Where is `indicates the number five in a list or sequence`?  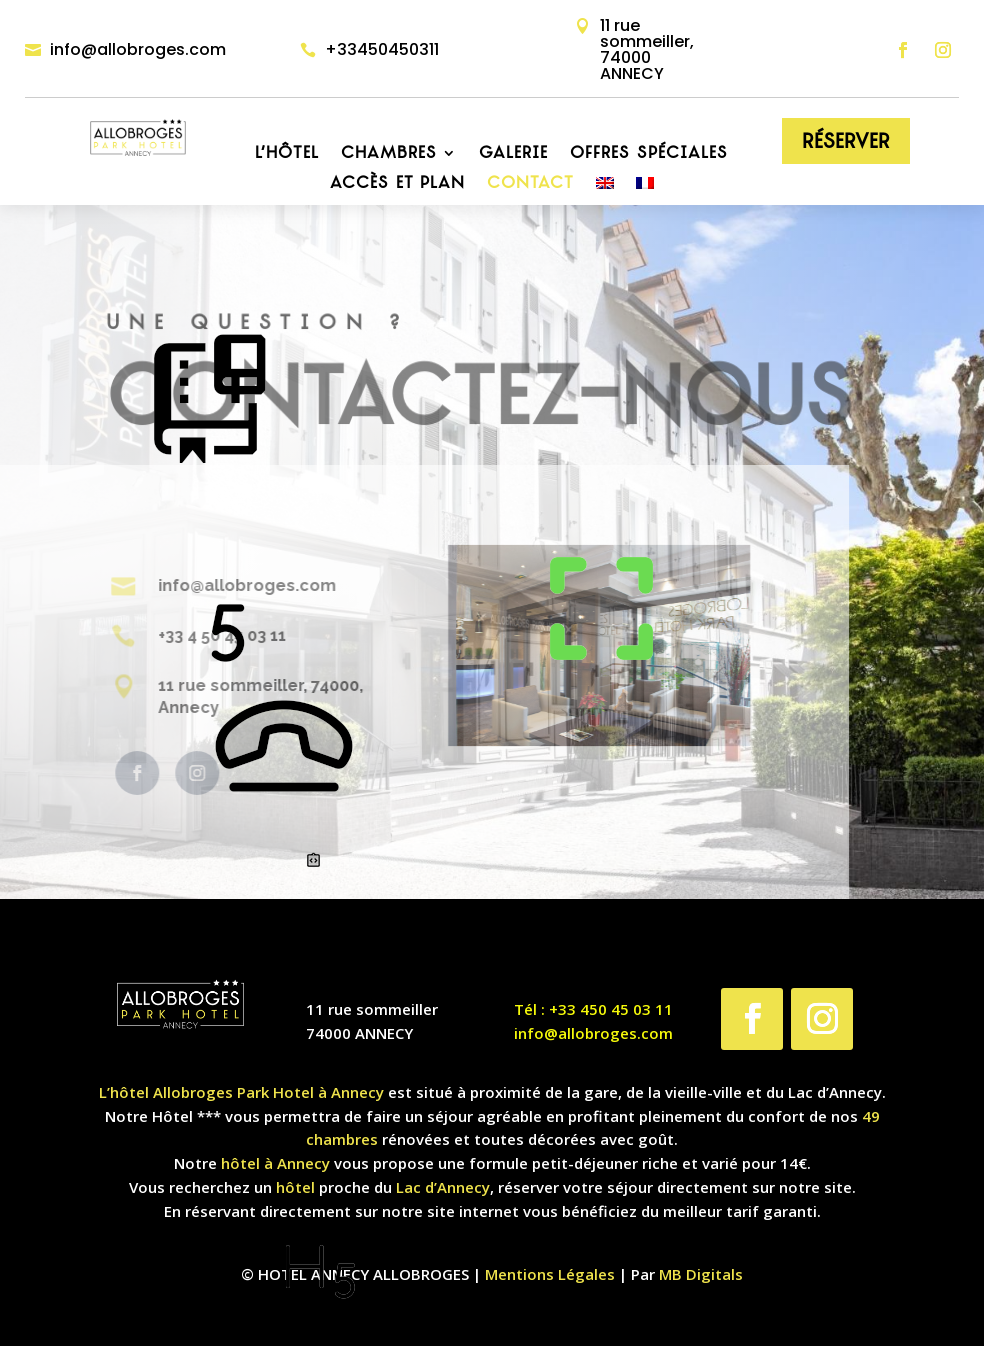
indicates the number five in a list or sequence is located at coordinates (228, 633).